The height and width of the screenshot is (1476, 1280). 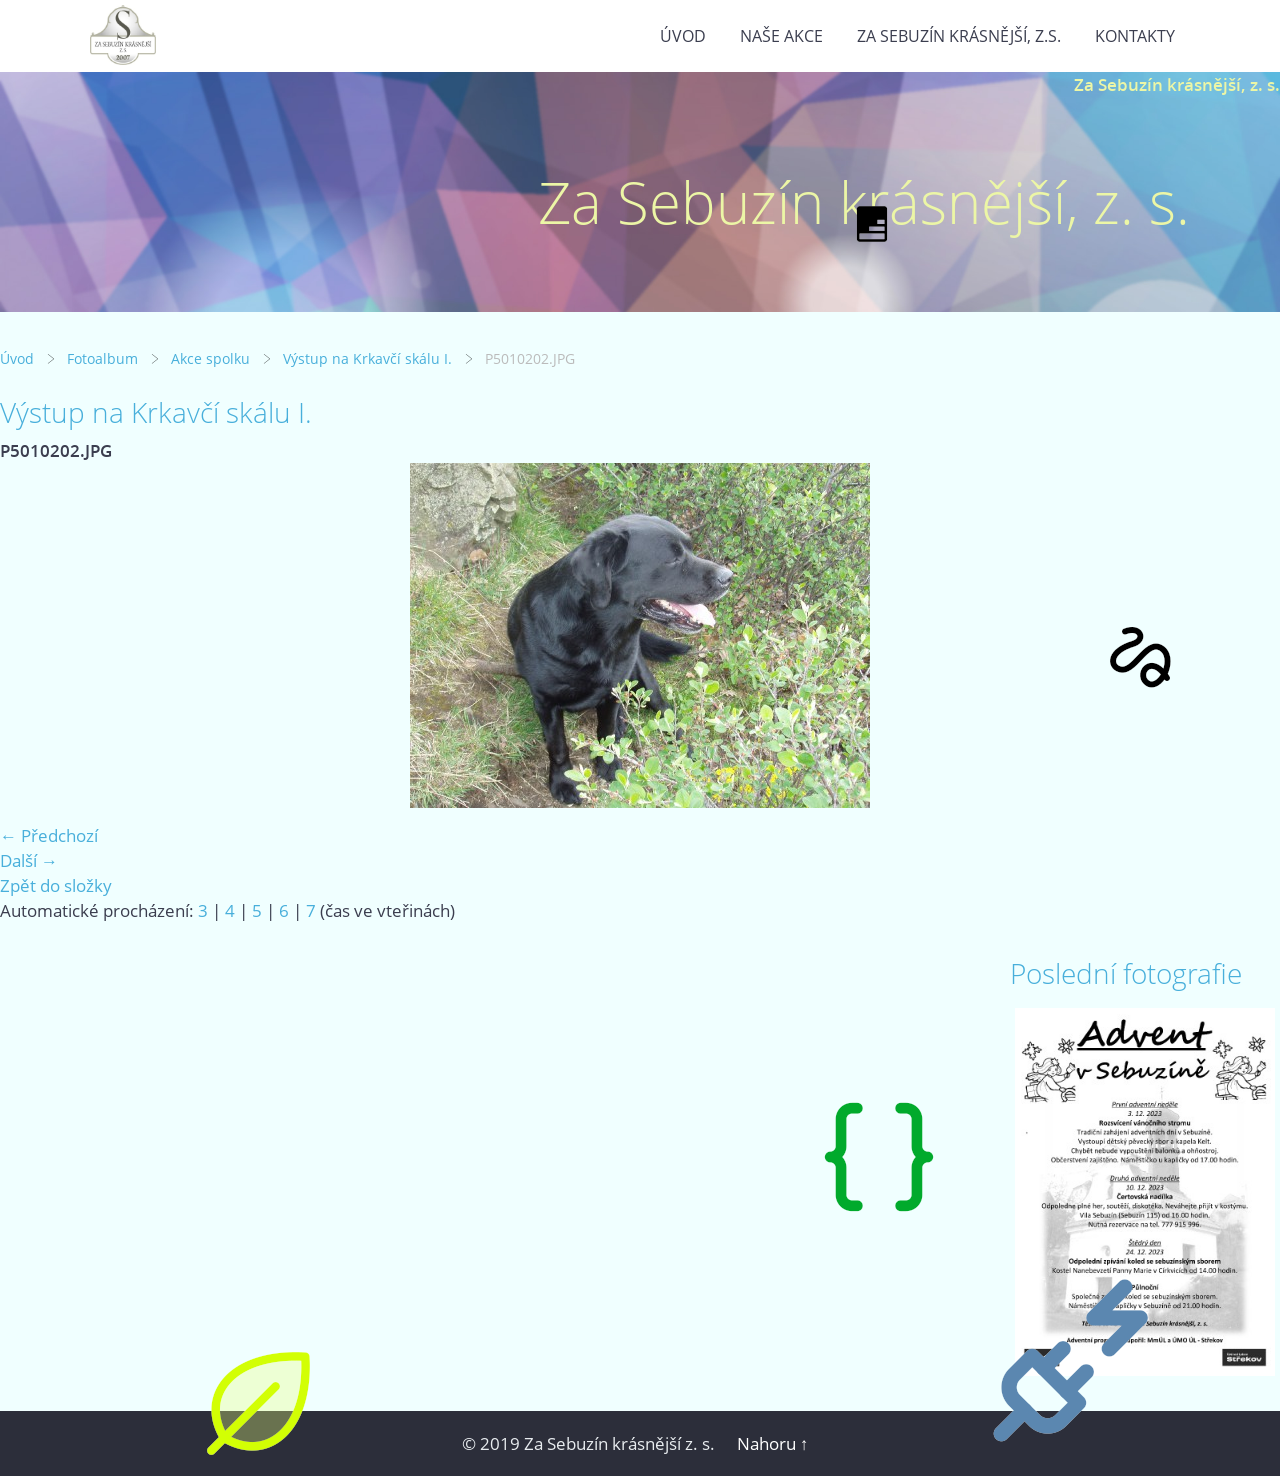 I want to click on indicates stairs or stairway access, so click(x=872, y=224).